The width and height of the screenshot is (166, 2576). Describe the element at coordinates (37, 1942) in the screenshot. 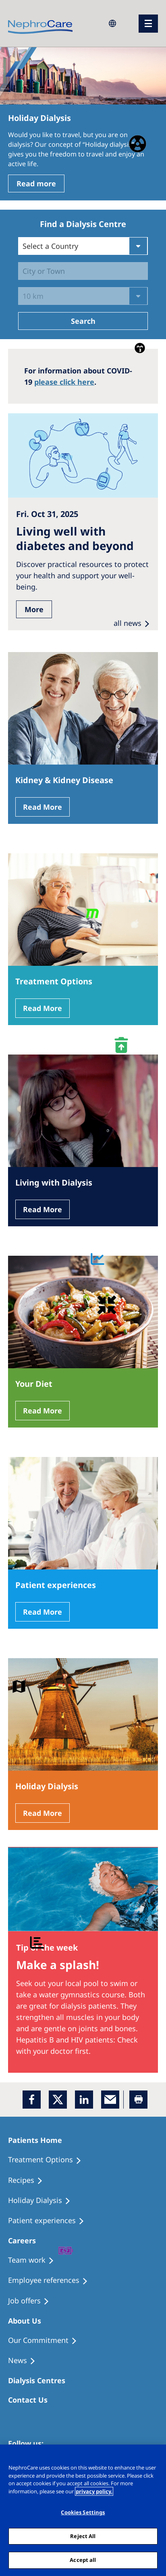

I see `view analytics or statistics` at that location.